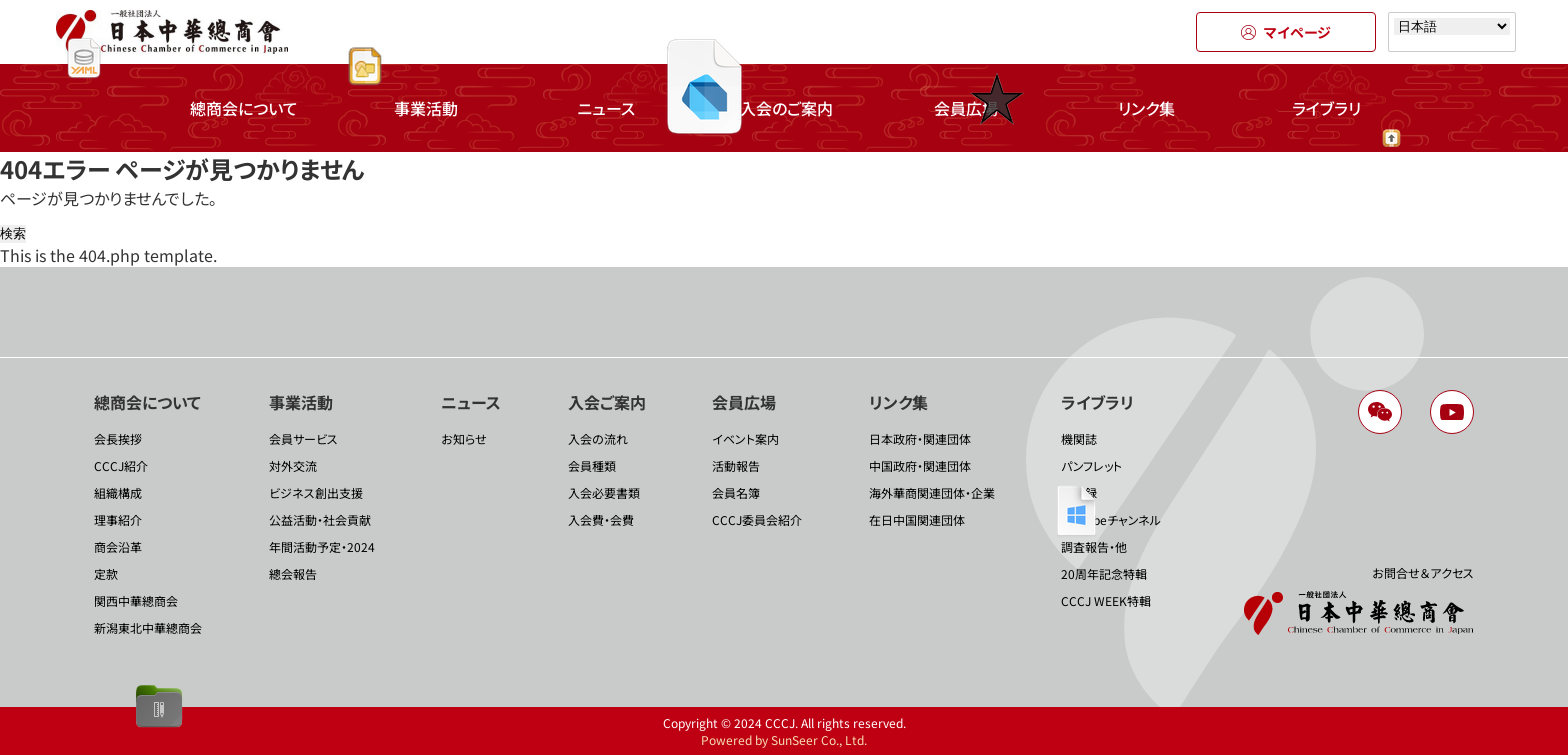 Image resolution: width=1568 pixels, height=755 pixels. I want to click on a windows executable or application file, so click(1076, 511).